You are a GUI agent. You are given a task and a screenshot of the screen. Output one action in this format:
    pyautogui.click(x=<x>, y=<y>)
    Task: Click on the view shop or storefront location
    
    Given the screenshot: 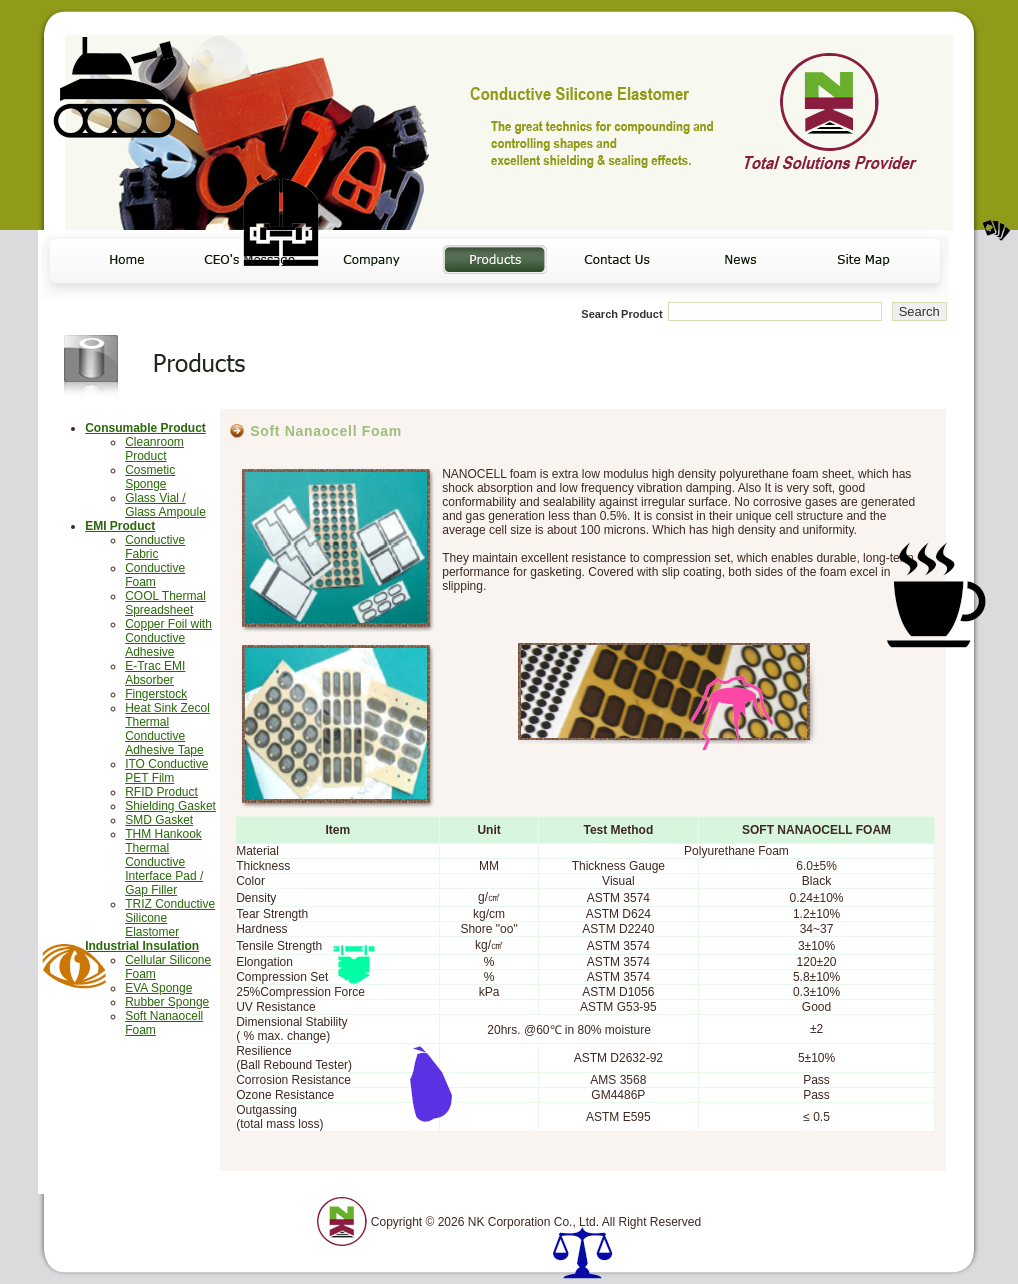 What is the action you would take?
    pyautogui.click(x=354, y=964)
    